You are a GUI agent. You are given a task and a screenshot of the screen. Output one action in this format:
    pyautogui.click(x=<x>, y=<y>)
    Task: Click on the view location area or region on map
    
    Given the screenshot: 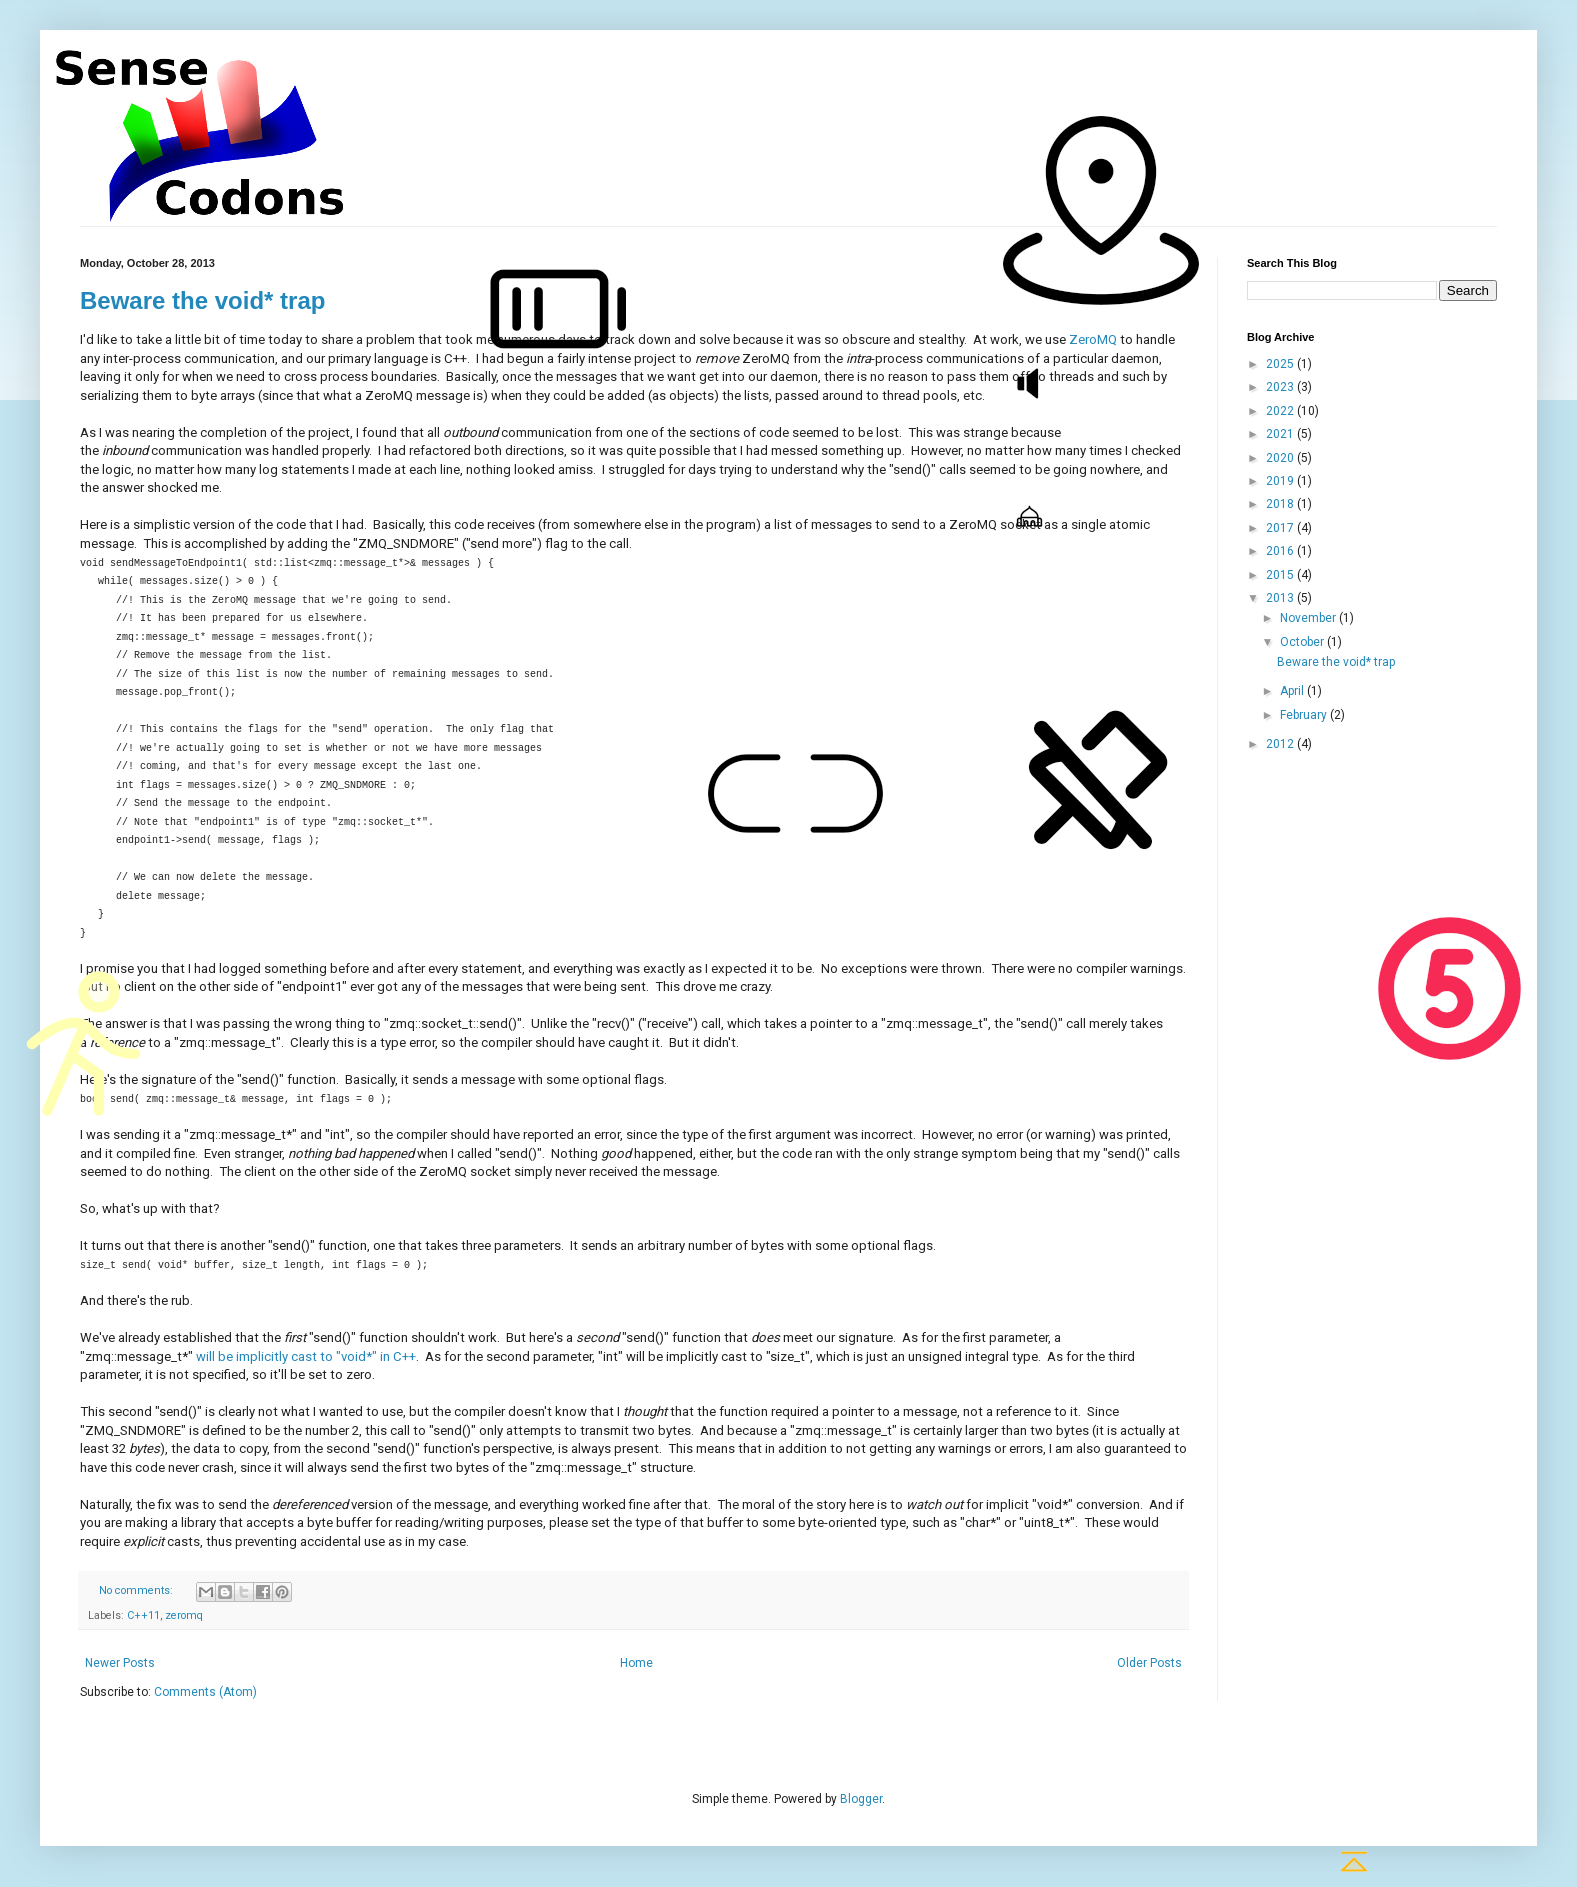 What is the action you would take?
    pyautogui.click(x=1101, y=214)
    